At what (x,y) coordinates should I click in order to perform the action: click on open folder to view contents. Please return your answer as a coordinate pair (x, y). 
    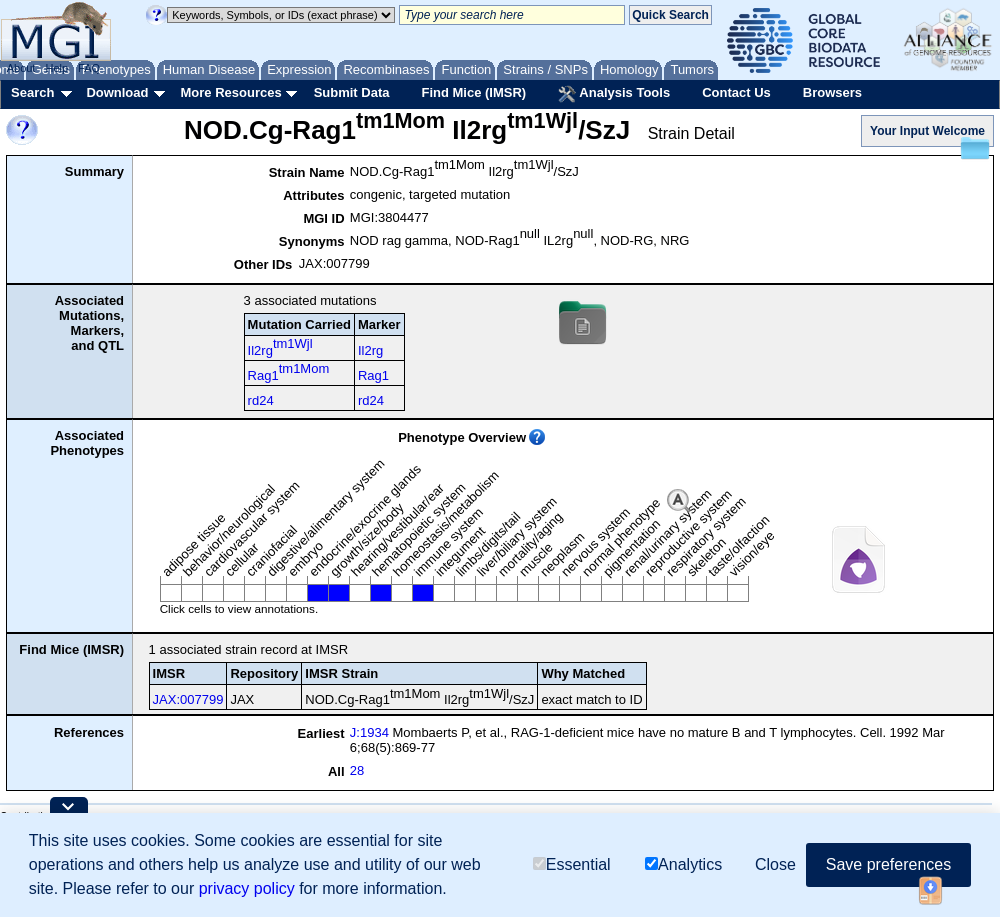
    Looking at the image, I should click on (975, 148).